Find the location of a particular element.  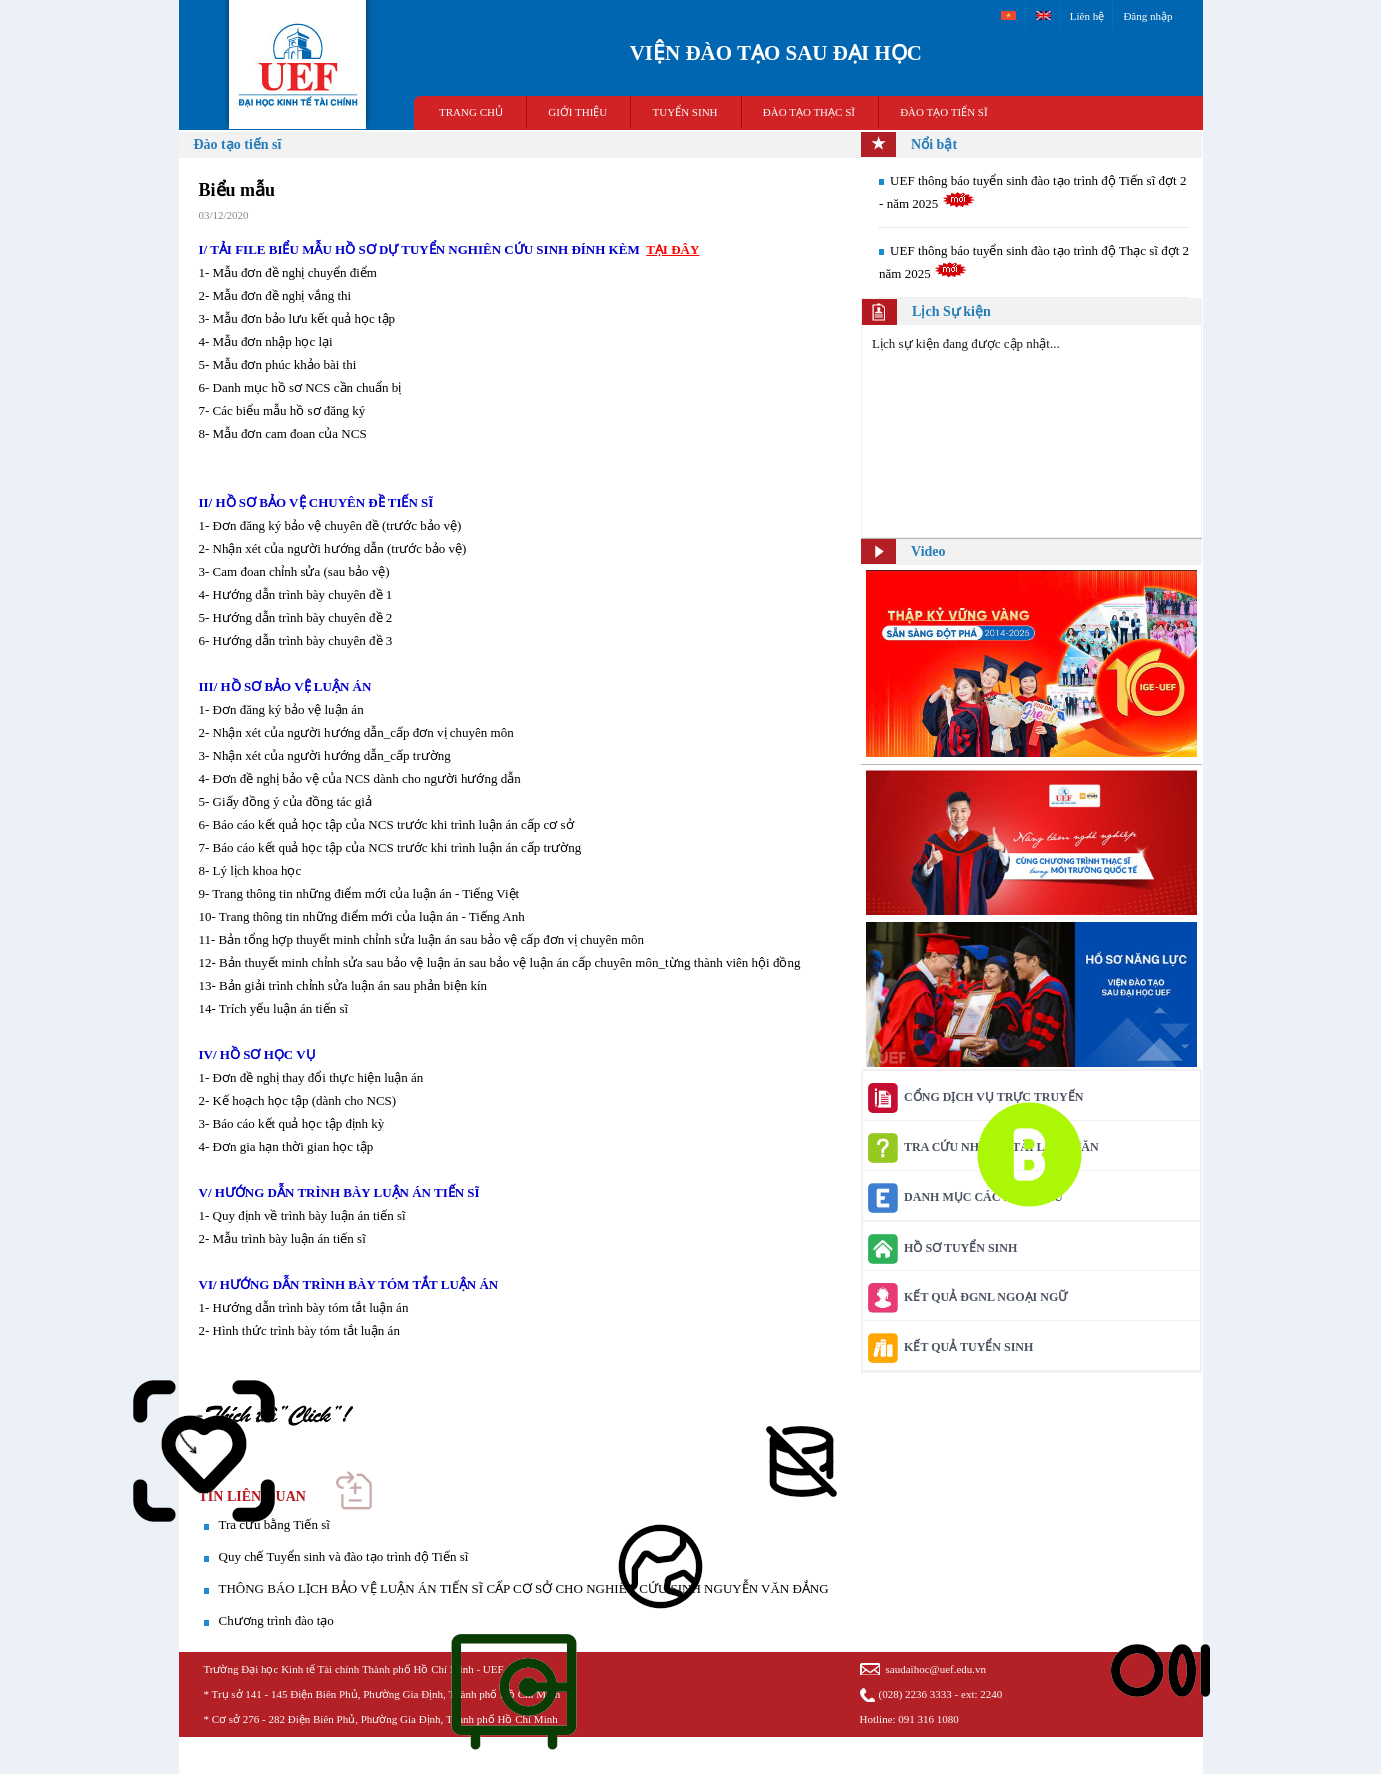

database connection unavailable or offline is located at coordinates (801, 1461).